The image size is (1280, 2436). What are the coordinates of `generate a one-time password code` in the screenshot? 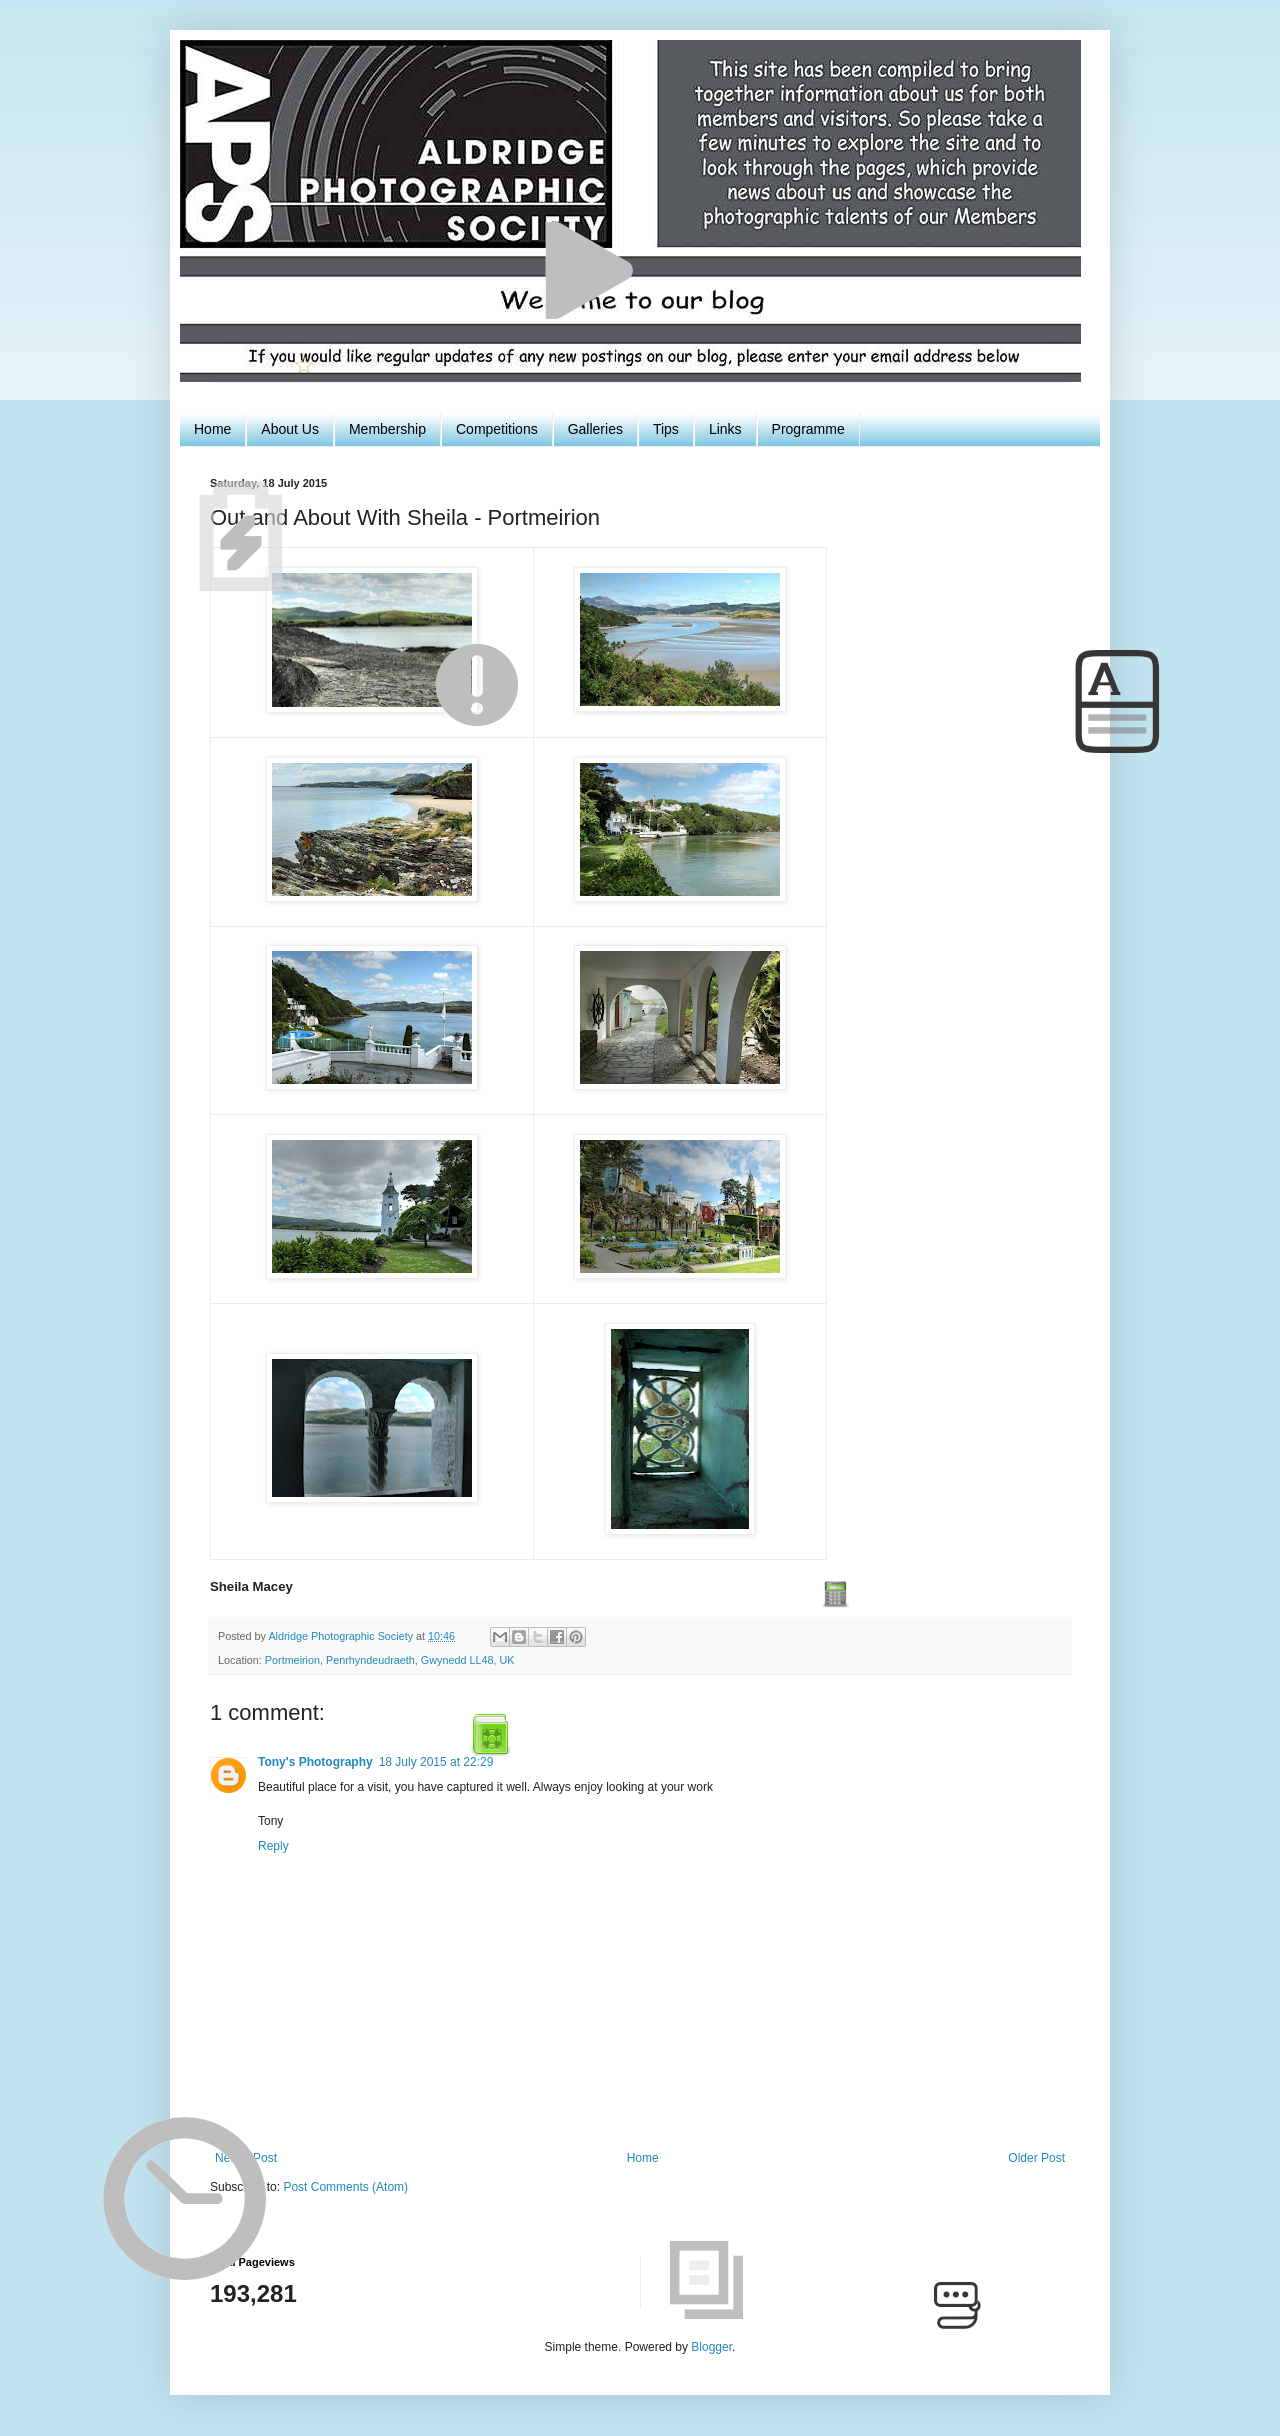 It's located at (959, 2307).